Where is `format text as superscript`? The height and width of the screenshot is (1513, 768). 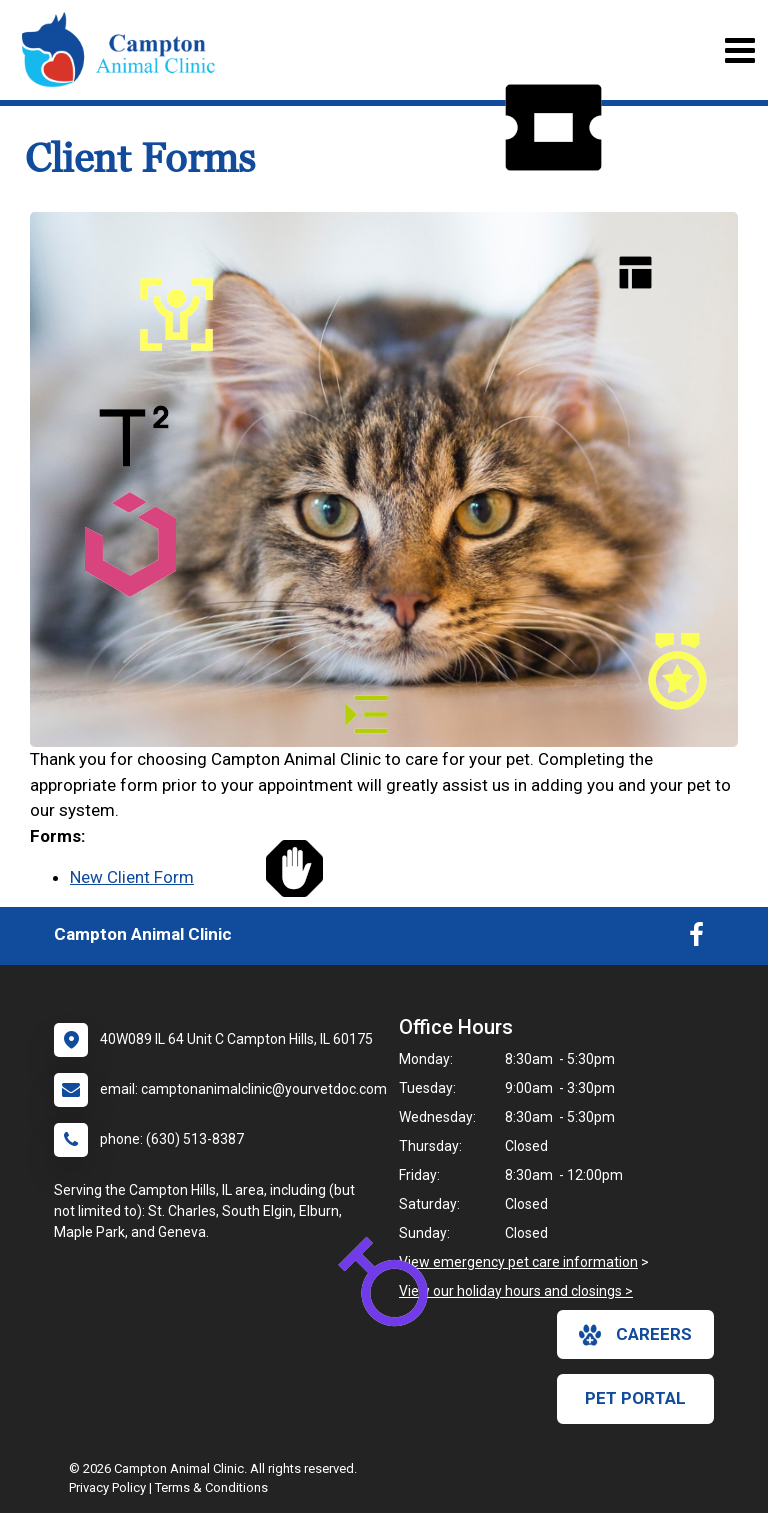
format text as superscript is located at coordinates (134, 436).